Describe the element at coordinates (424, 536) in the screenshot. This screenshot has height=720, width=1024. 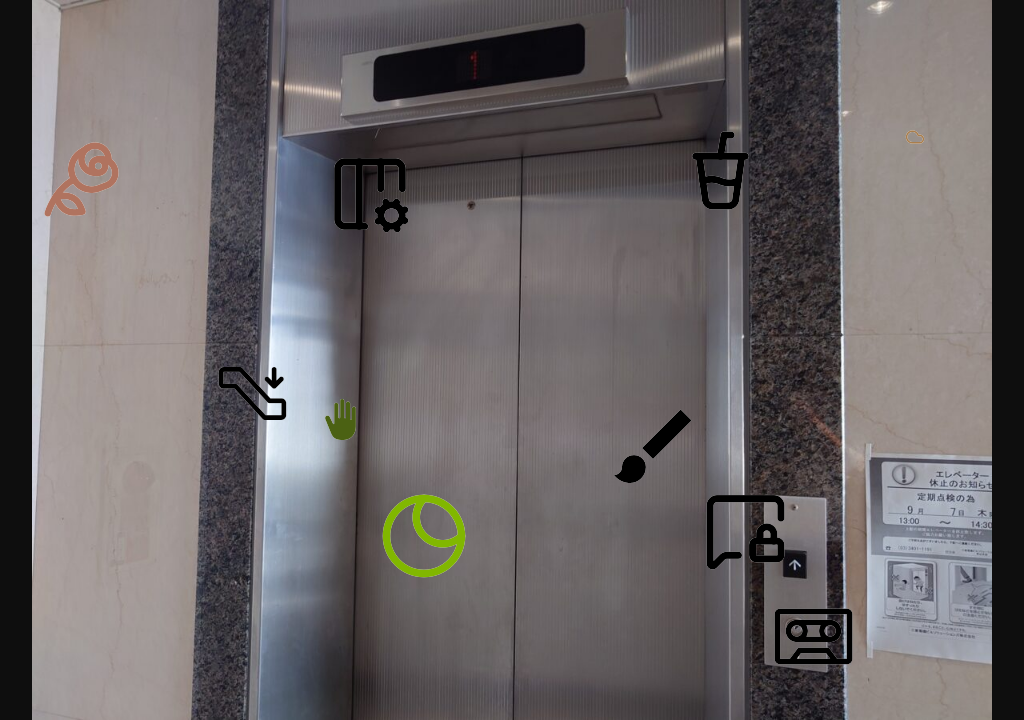
I see `toggle dark mode or night theme` at that location.